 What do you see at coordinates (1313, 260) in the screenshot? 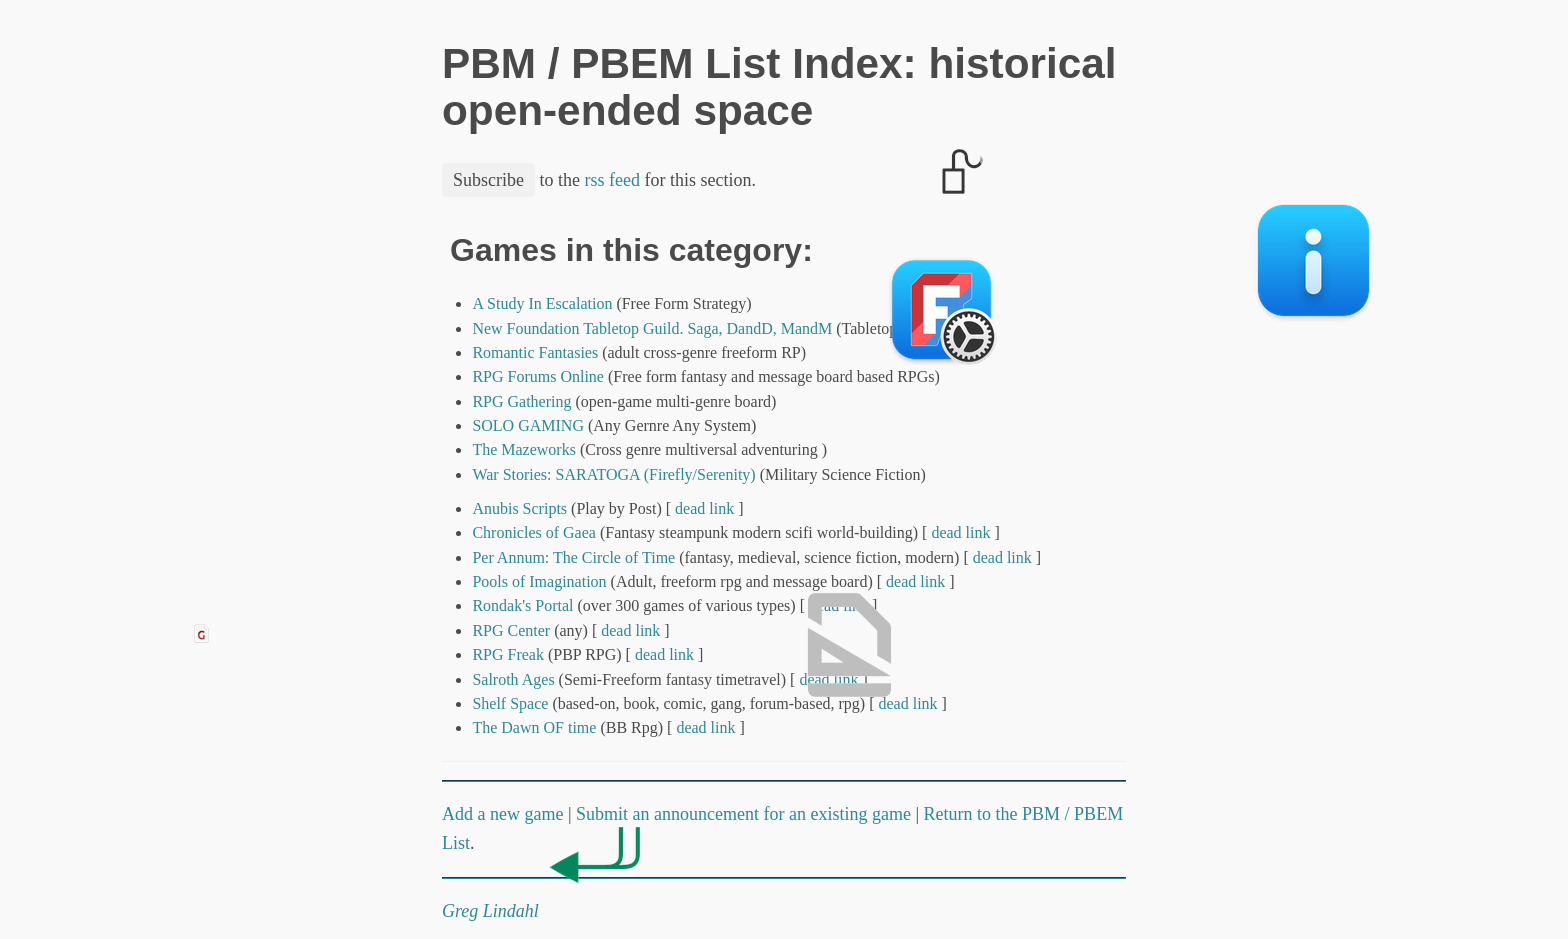
I see `view user profile information` at bounding box center [1313, 260].